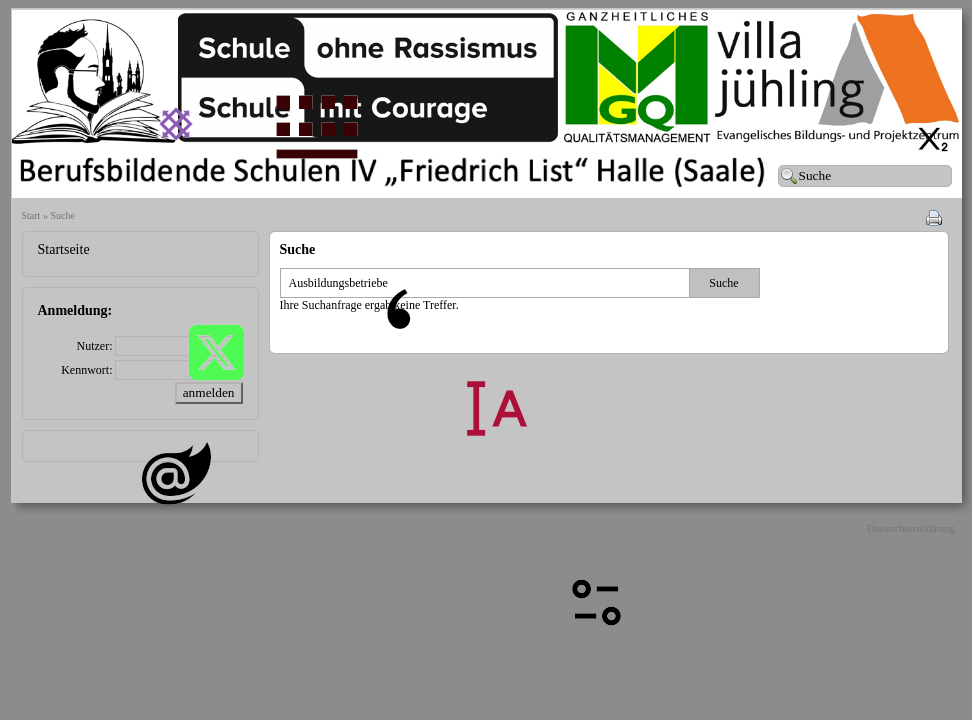 The height and width of the screenshot is (720, 972). Describe the element at coordinates (931, 139) in the screenshot. I see `format text as subscript` at that location.